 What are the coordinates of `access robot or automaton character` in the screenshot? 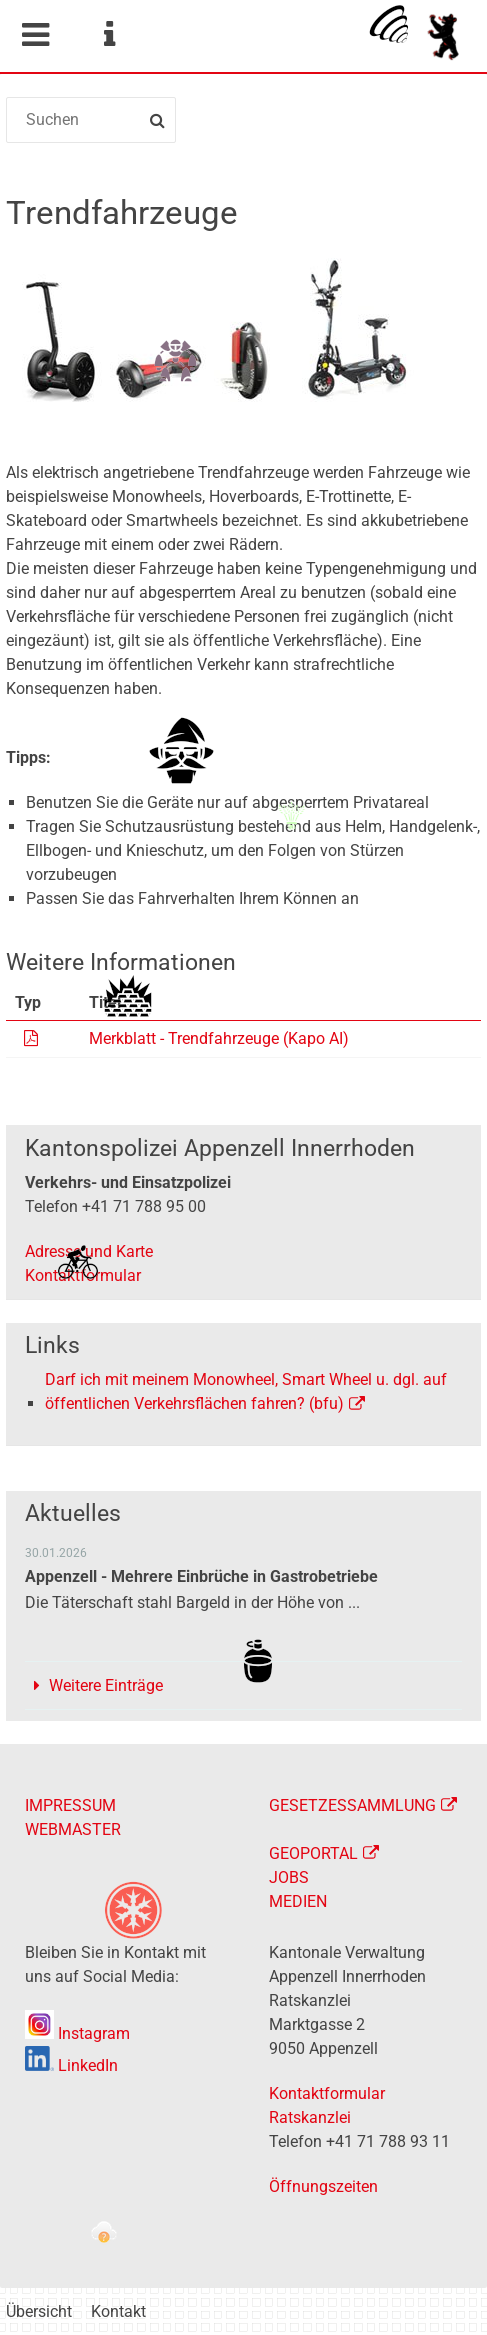 It's located at (175, 360).